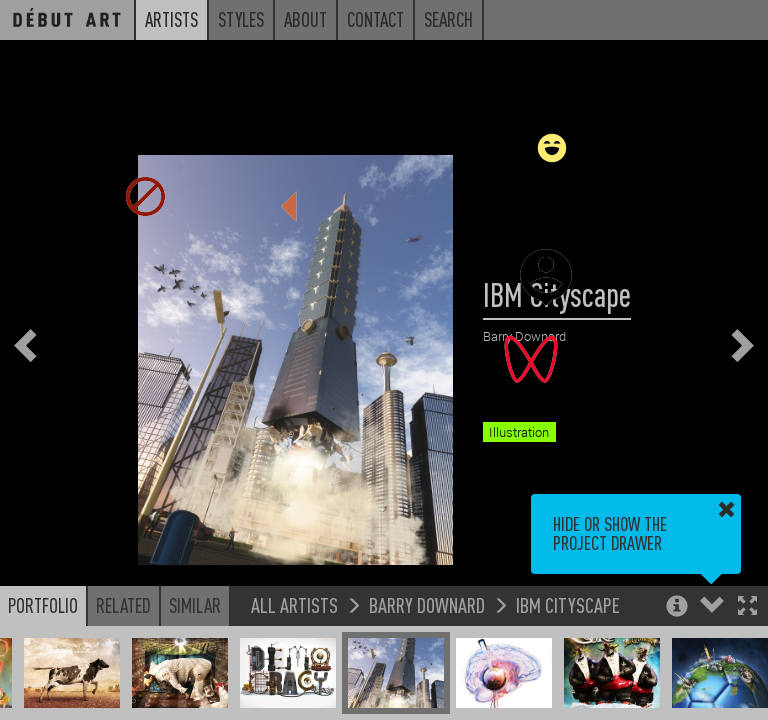 The image size is (768, 720). I want to click on view user profile location, so click(546, 275).